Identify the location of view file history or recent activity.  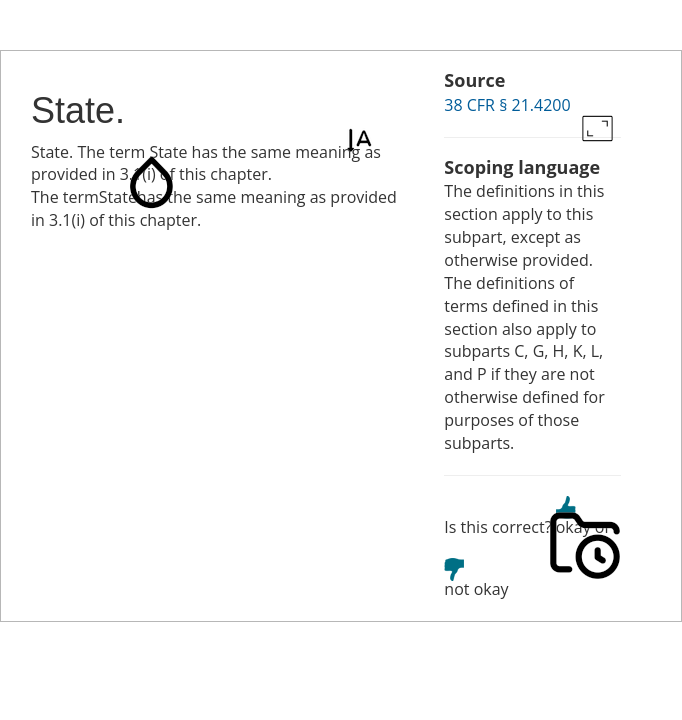
(585, 544).